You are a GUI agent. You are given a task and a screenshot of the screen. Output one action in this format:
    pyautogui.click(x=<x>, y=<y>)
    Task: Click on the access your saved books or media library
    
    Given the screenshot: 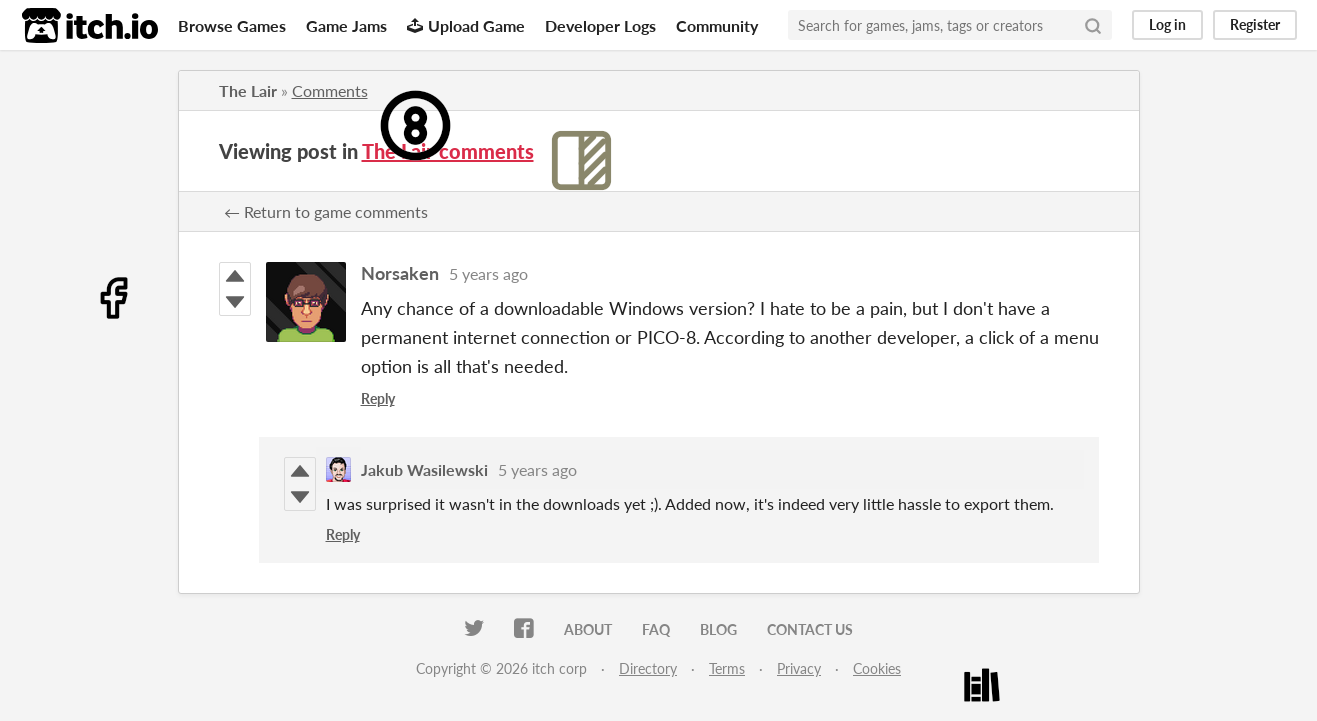 What is the action you would take?
    pyautogui.click(x=982, y=685)
    